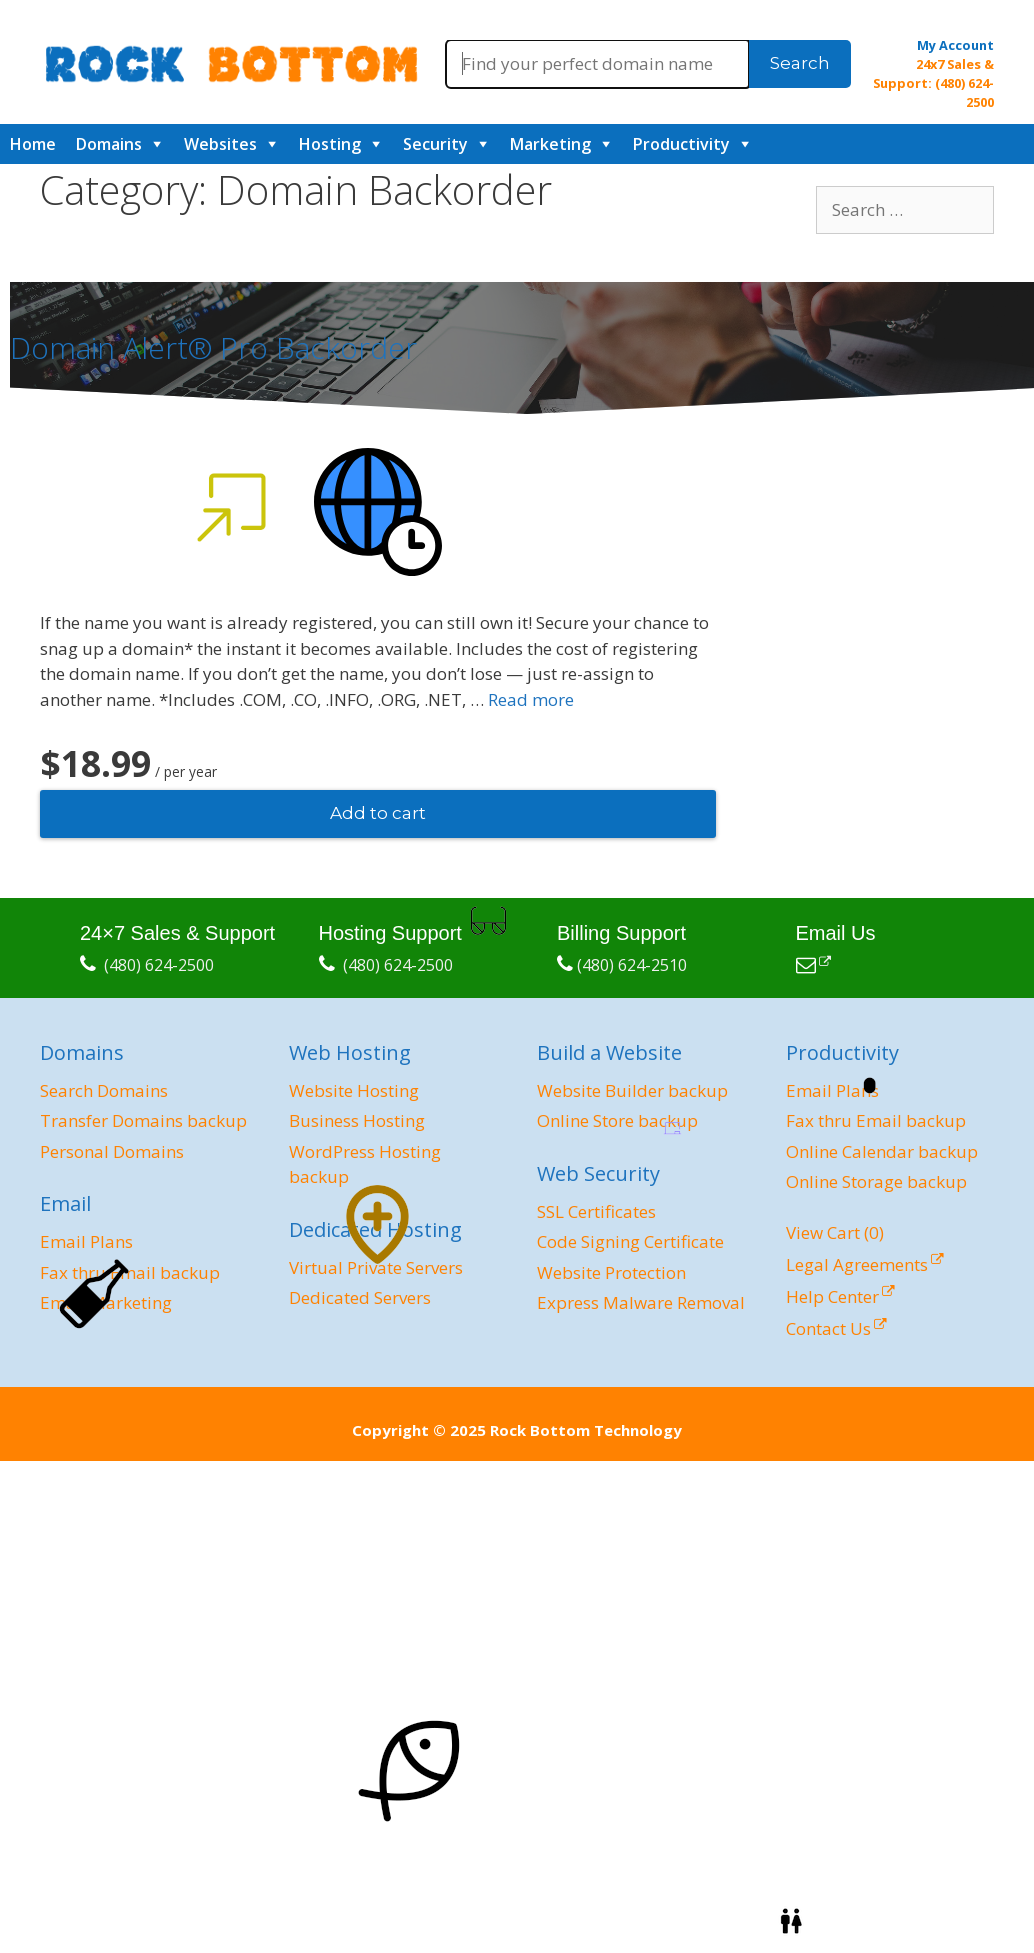  What do you see at coordinates (412, 1767) in the screenshot?
I see `access fishing or marine-related features` at bounding box center [412, 1767].